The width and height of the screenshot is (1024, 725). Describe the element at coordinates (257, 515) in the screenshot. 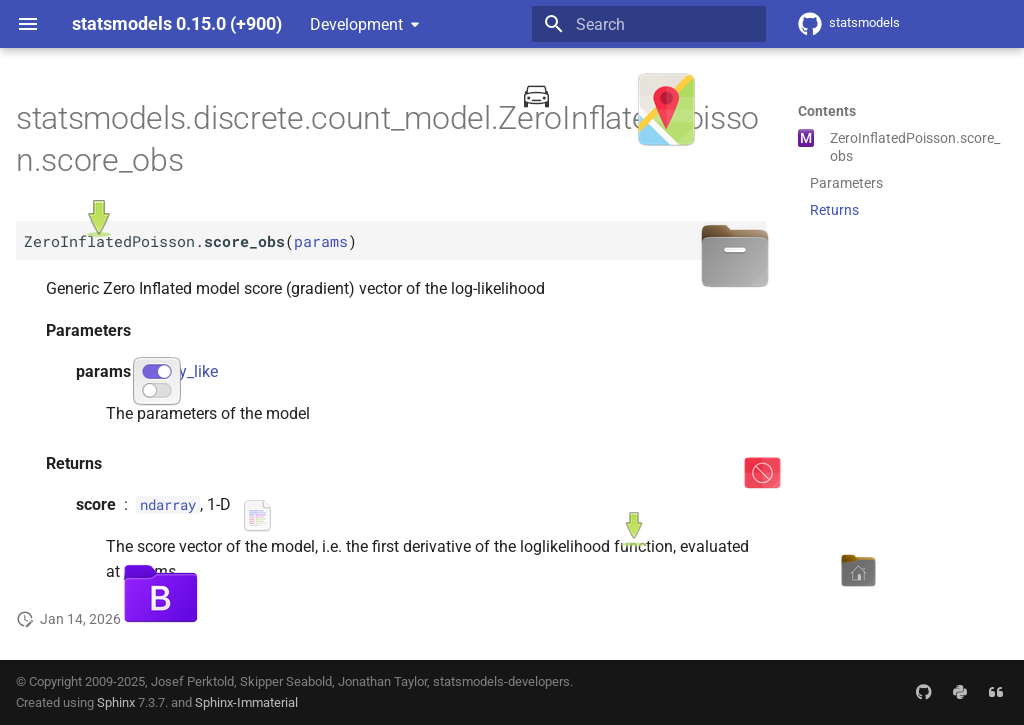

I see `access development tools and applications` at that location.